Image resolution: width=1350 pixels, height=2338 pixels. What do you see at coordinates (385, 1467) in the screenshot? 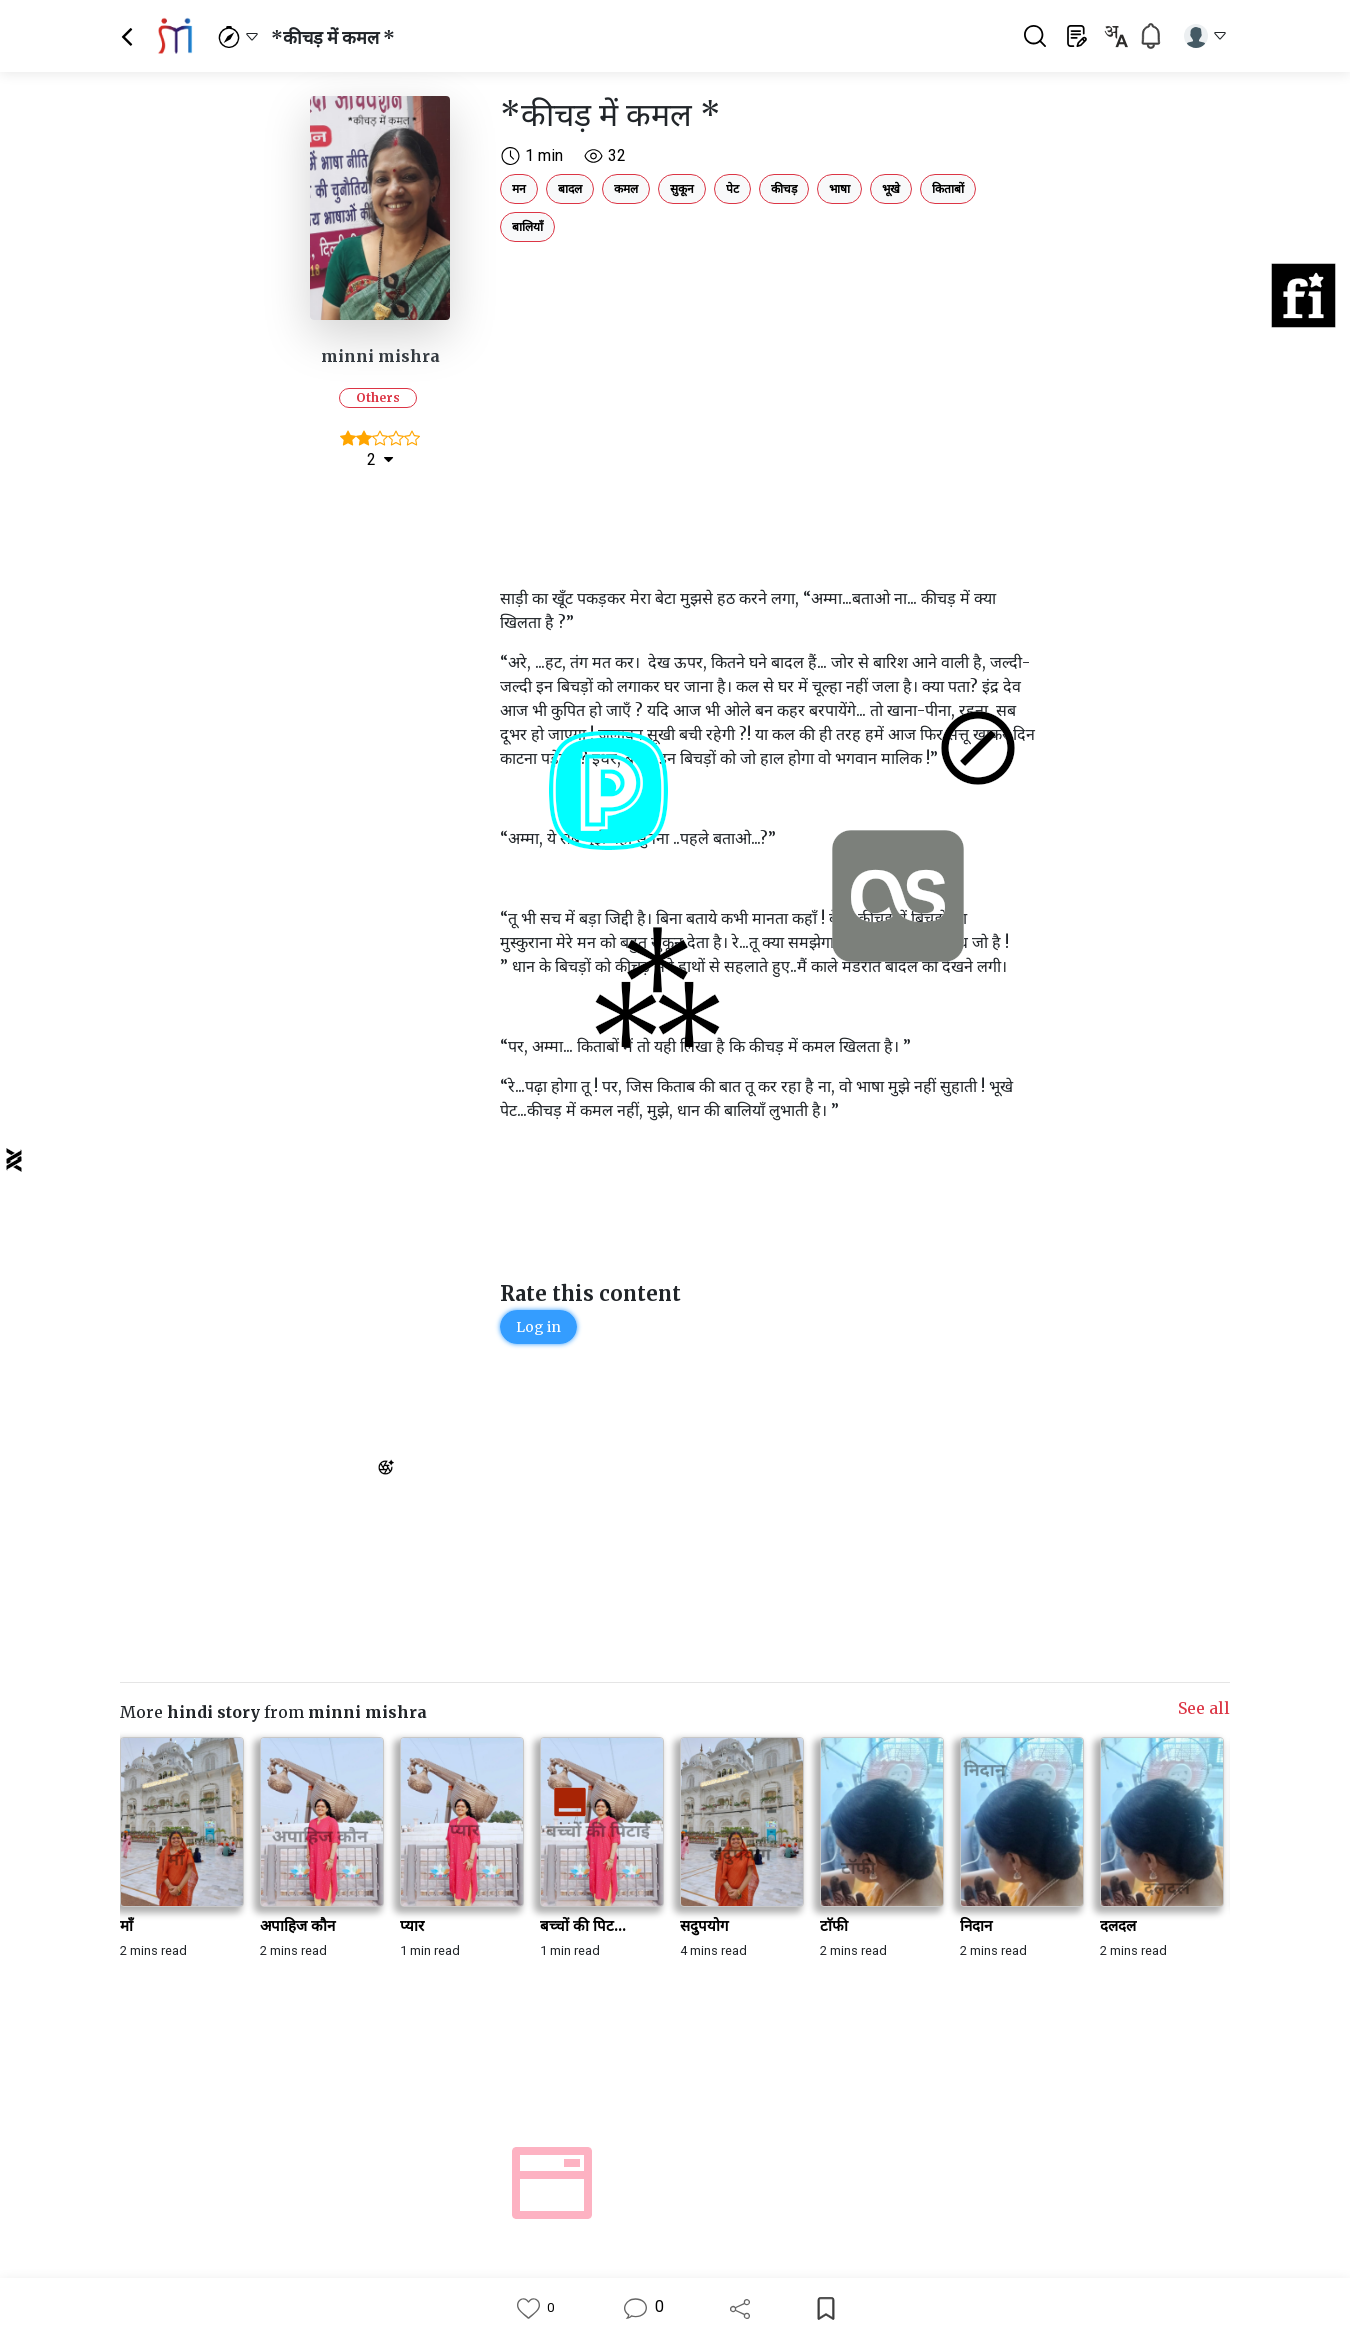
I see `access AI-powered camera features` at bounding box center [385, 1467].